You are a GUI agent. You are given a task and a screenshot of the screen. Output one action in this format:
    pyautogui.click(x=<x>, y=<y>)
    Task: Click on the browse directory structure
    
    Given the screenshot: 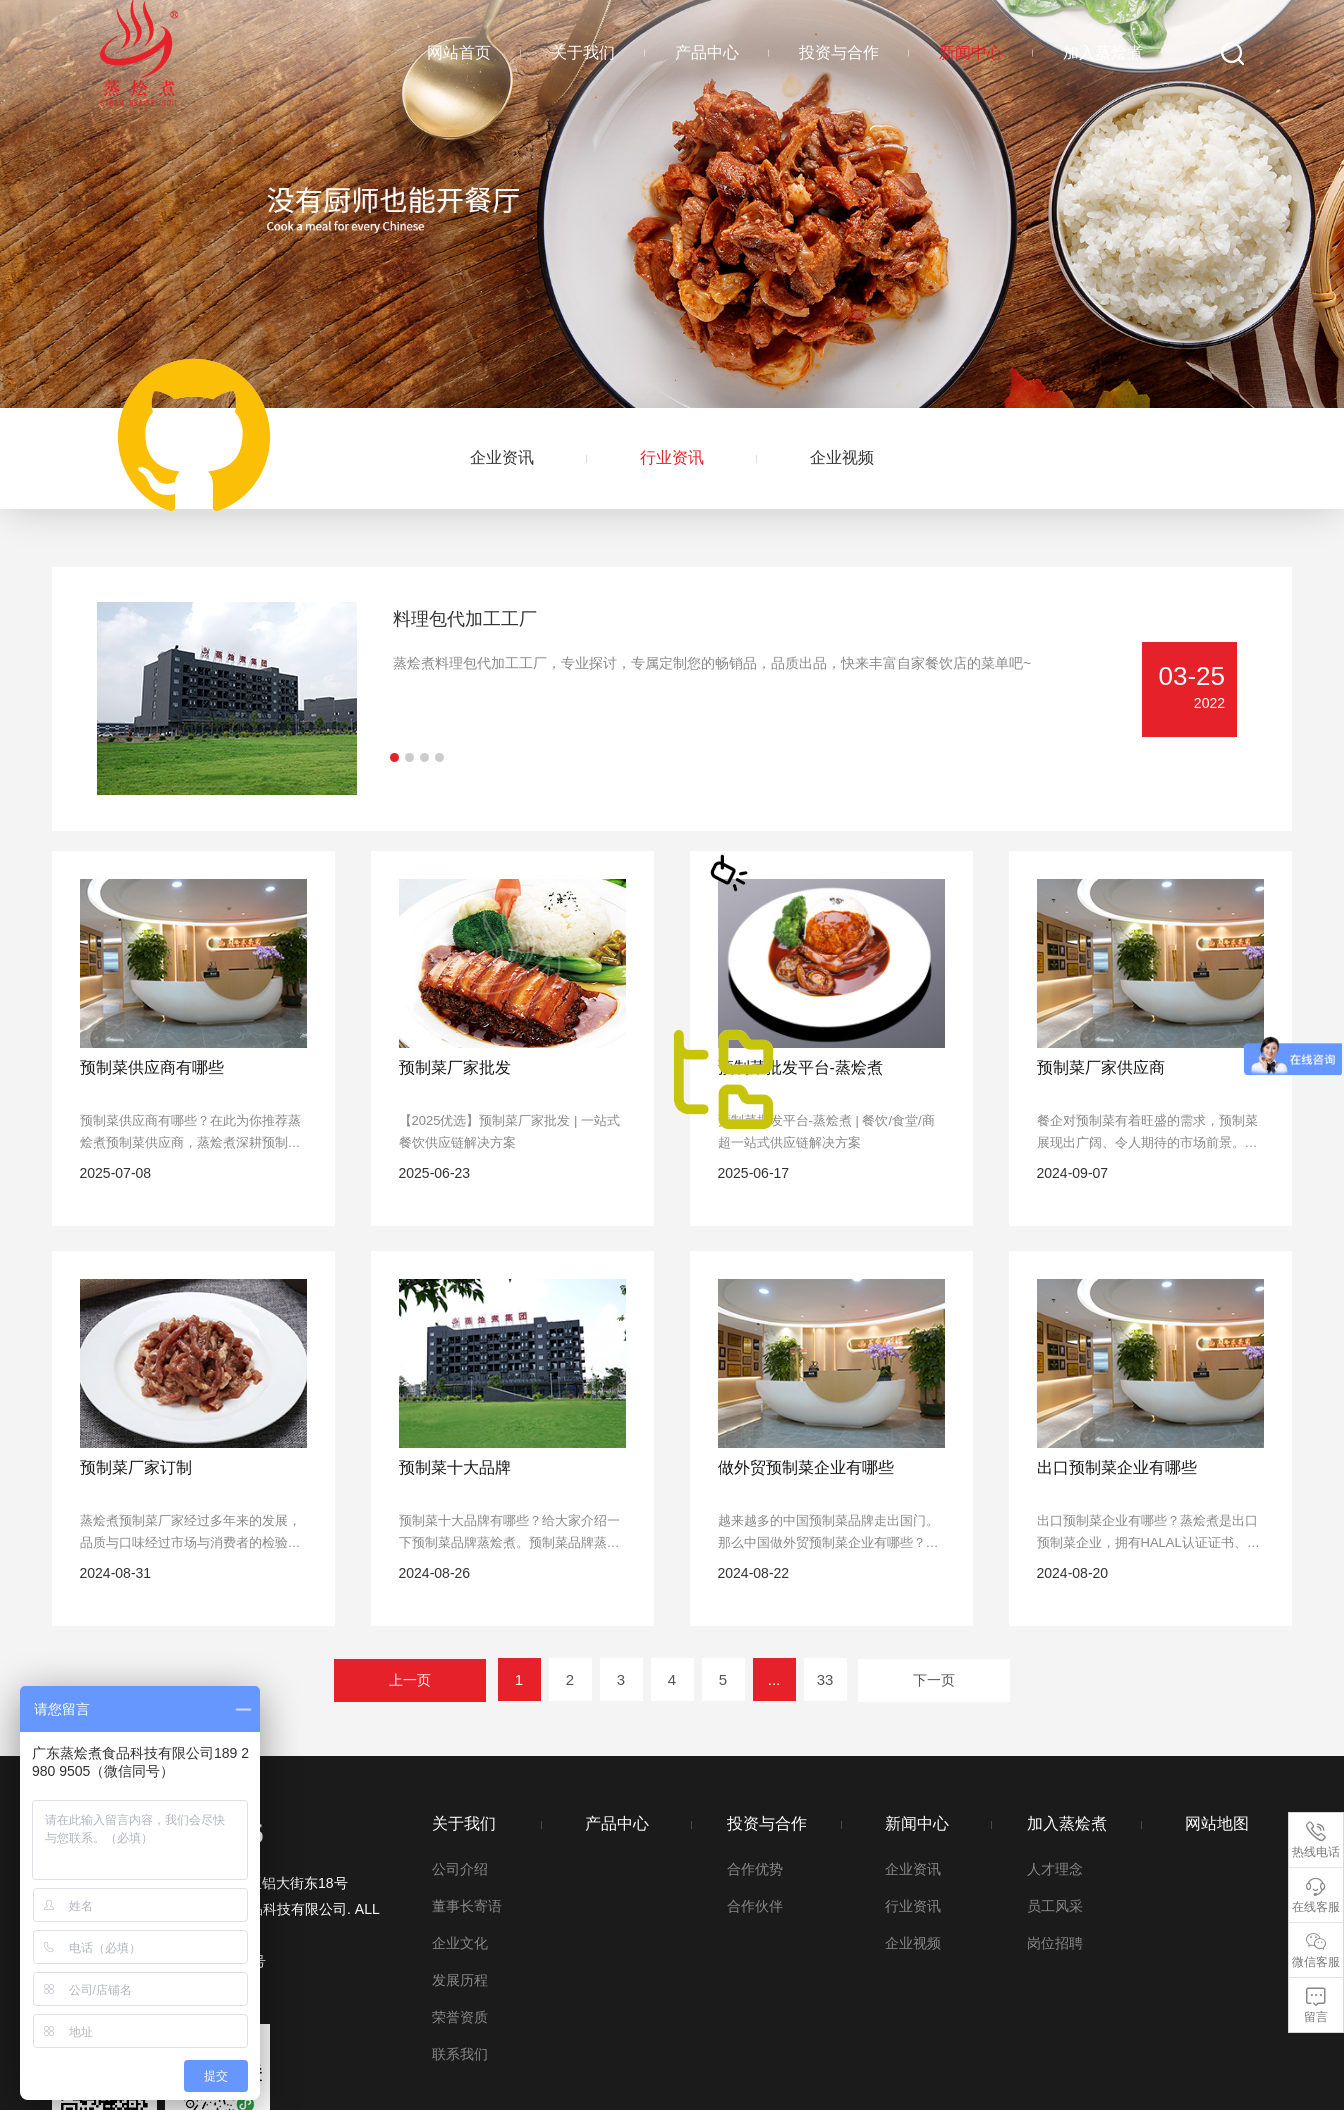 What is the action you would take?
    pyautogui.click(x=723, y=1079)
    